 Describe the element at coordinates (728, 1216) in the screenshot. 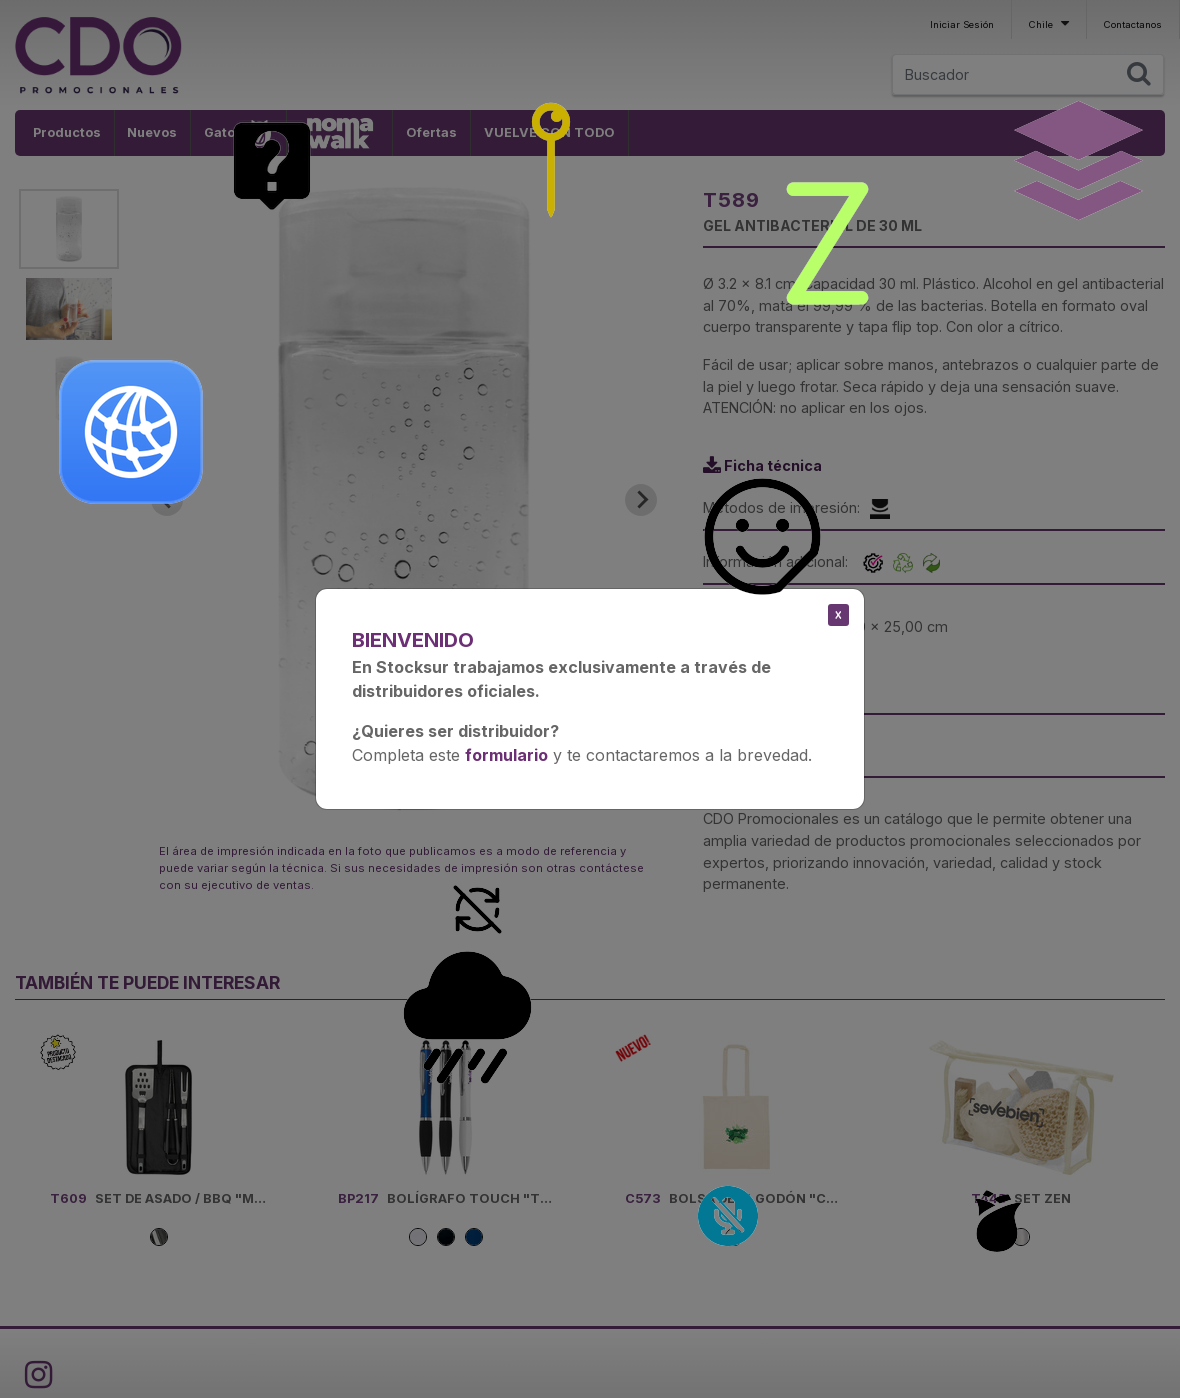

I see `mute your microphone` at that location.